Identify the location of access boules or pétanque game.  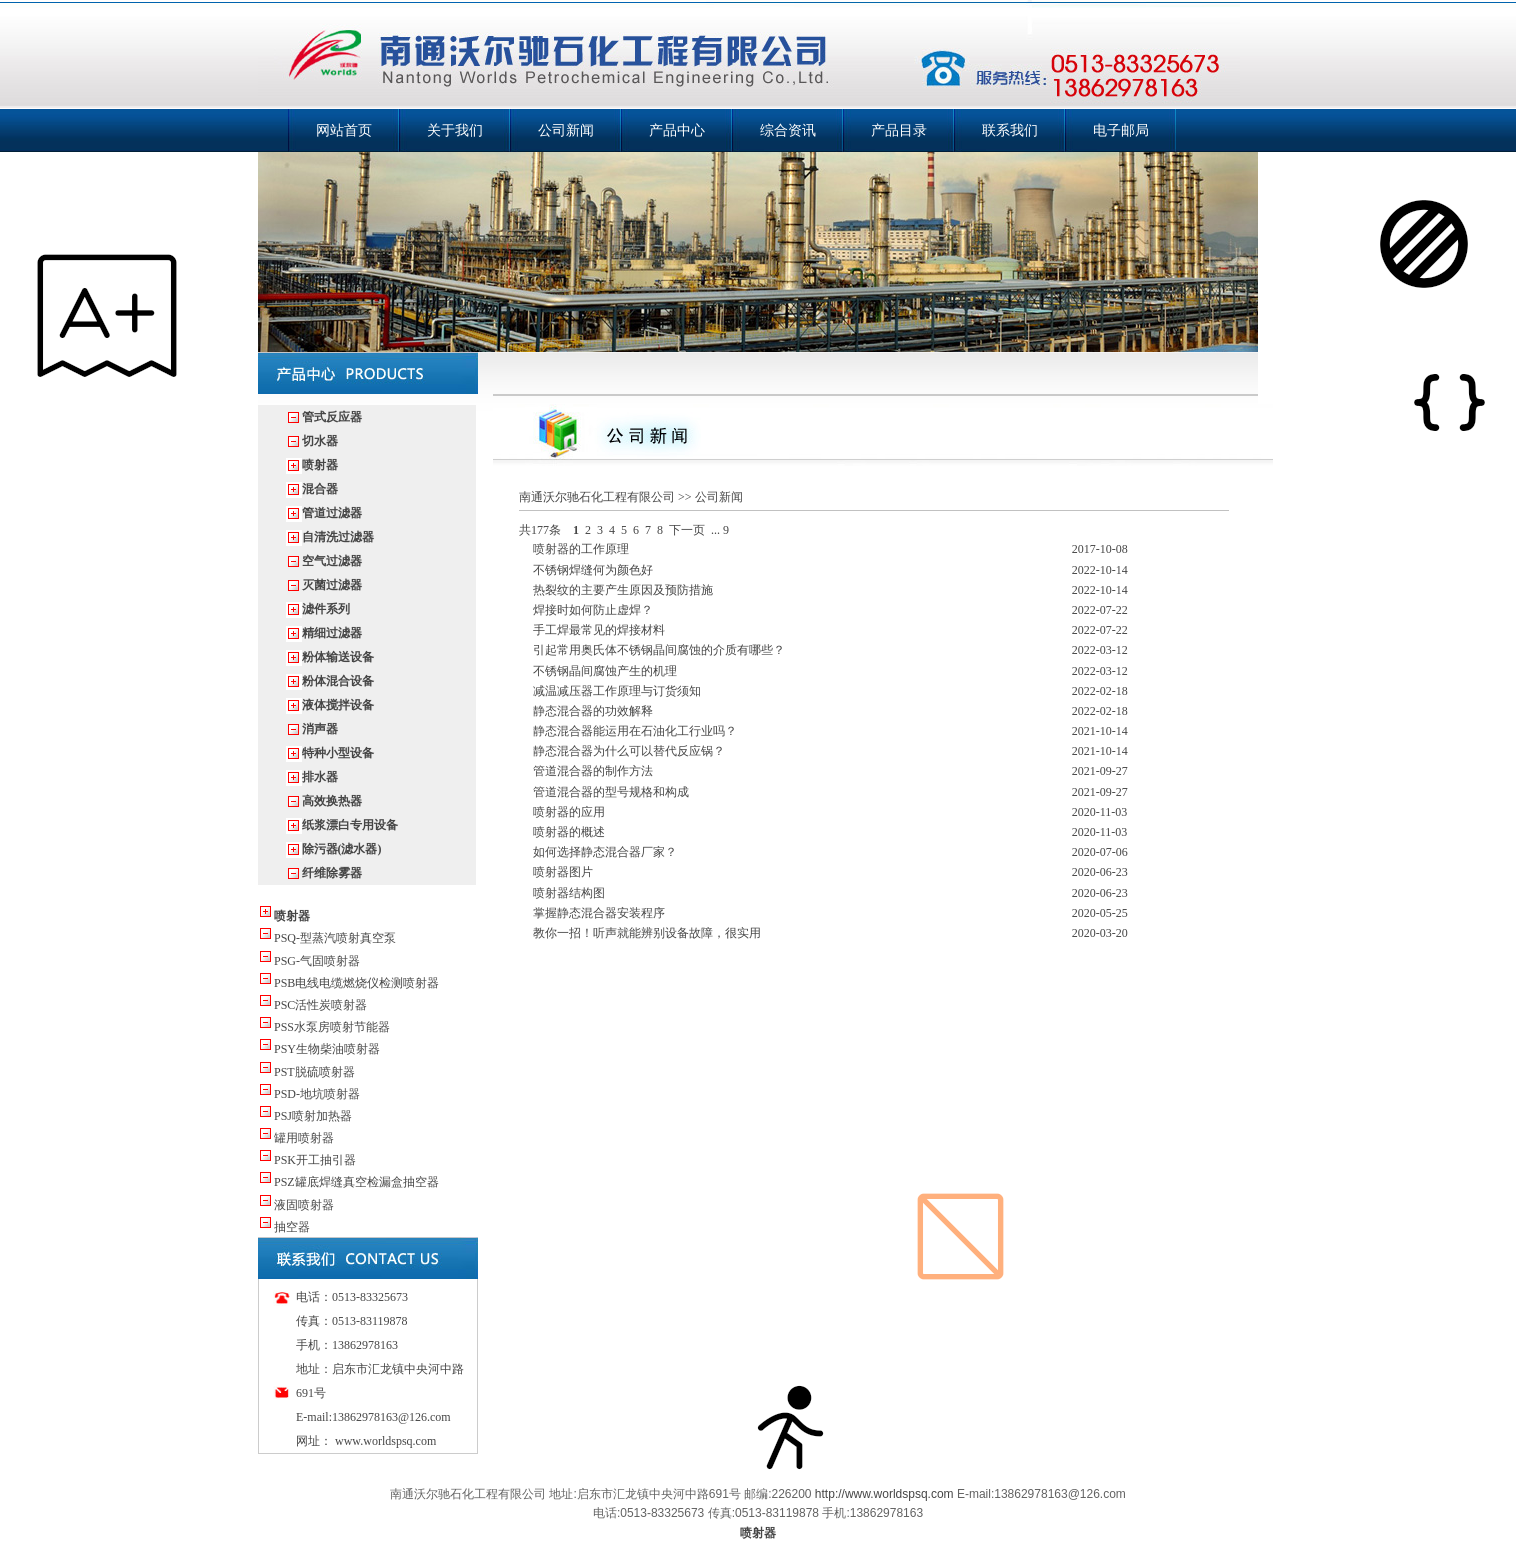
(1424, 244).